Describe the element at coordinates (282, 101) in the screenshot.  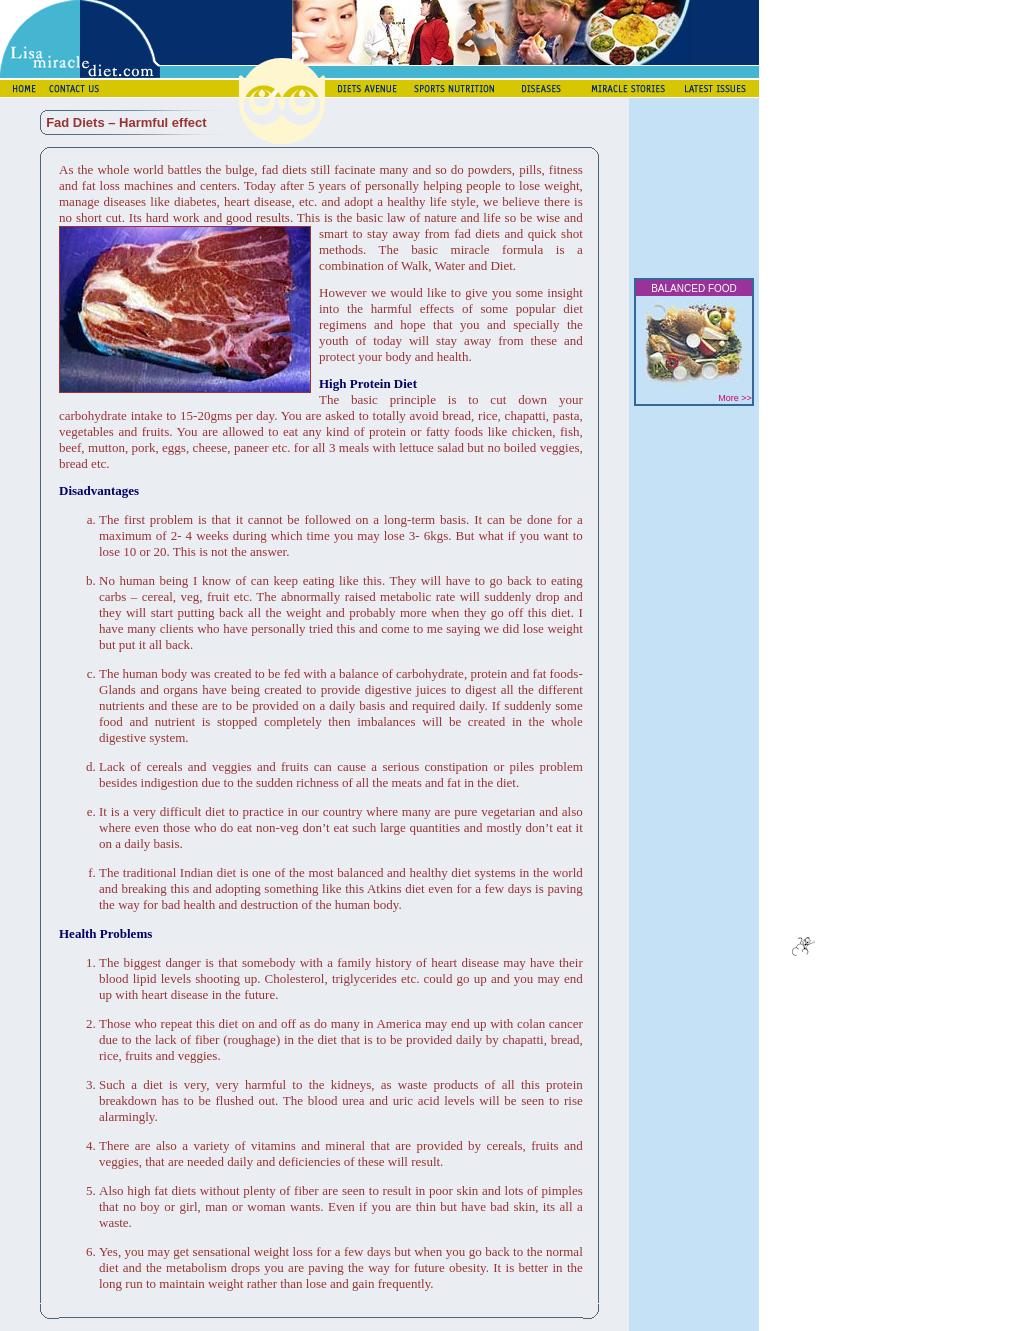
I see `visit ulule crowdfunding platform` at that location.